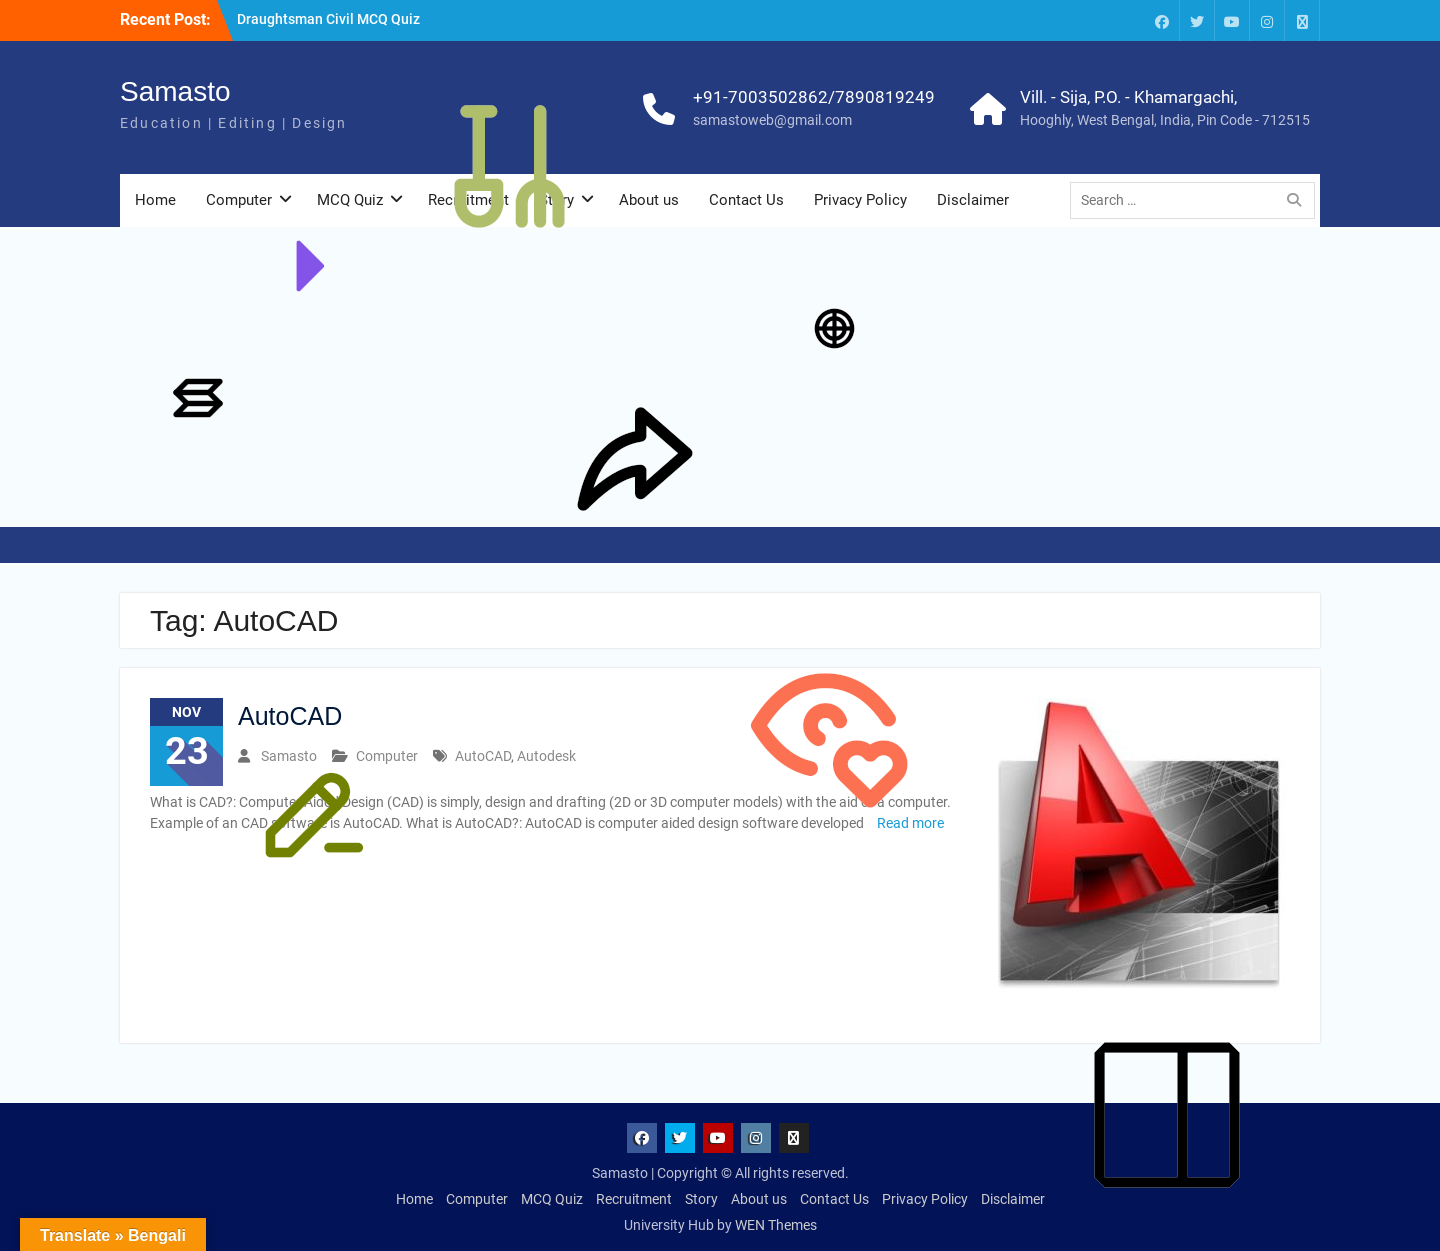 This screenshot has width=1440, height=1251. Describe the element at coordinates (834, 328) in the screenshot. I see `view polar chart or radial data visualization` at that location.